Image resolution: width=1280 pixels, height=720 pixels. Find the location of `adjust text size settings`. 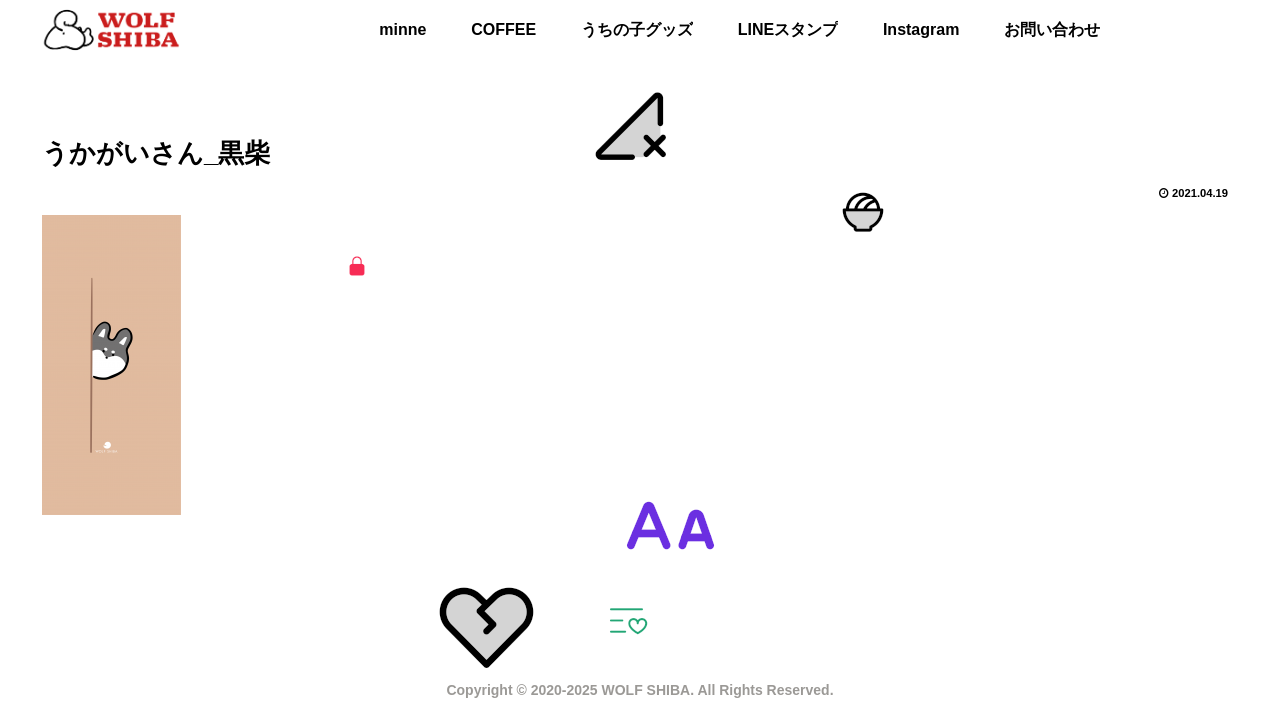

adjust text size settings is located at coordinates (670, 529).